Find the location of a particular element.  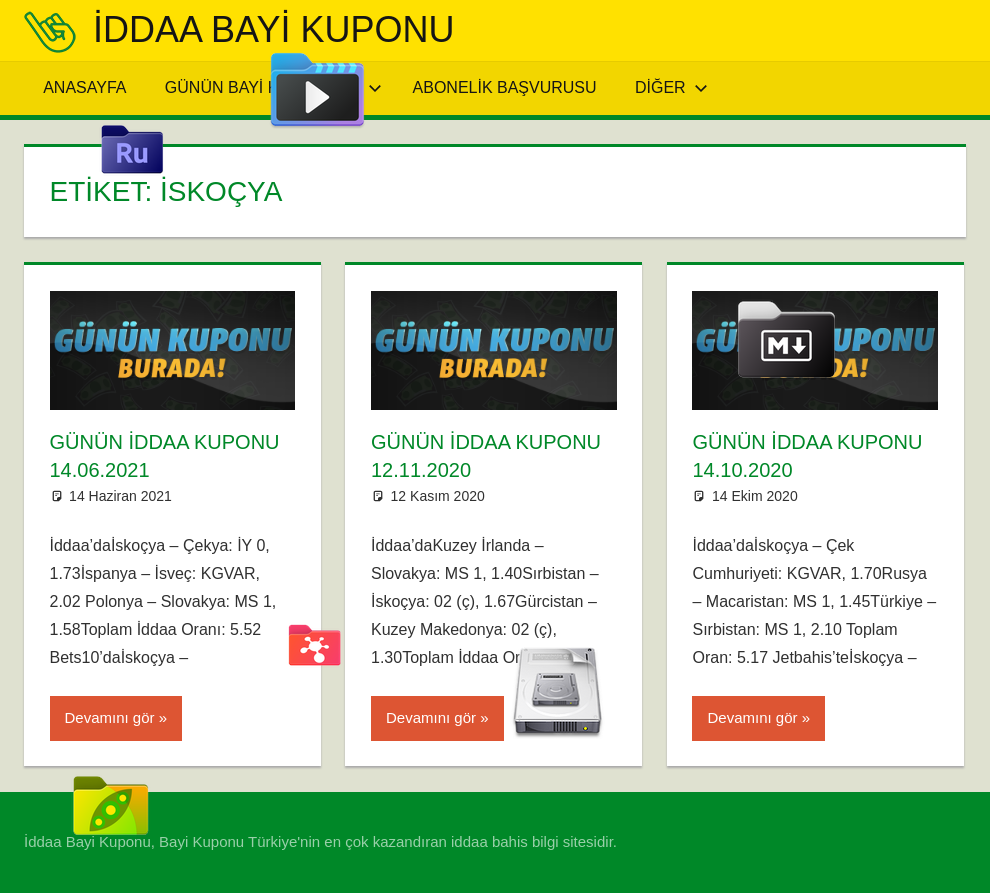

mount or access a disk image file is located at coordinates (556, 690).